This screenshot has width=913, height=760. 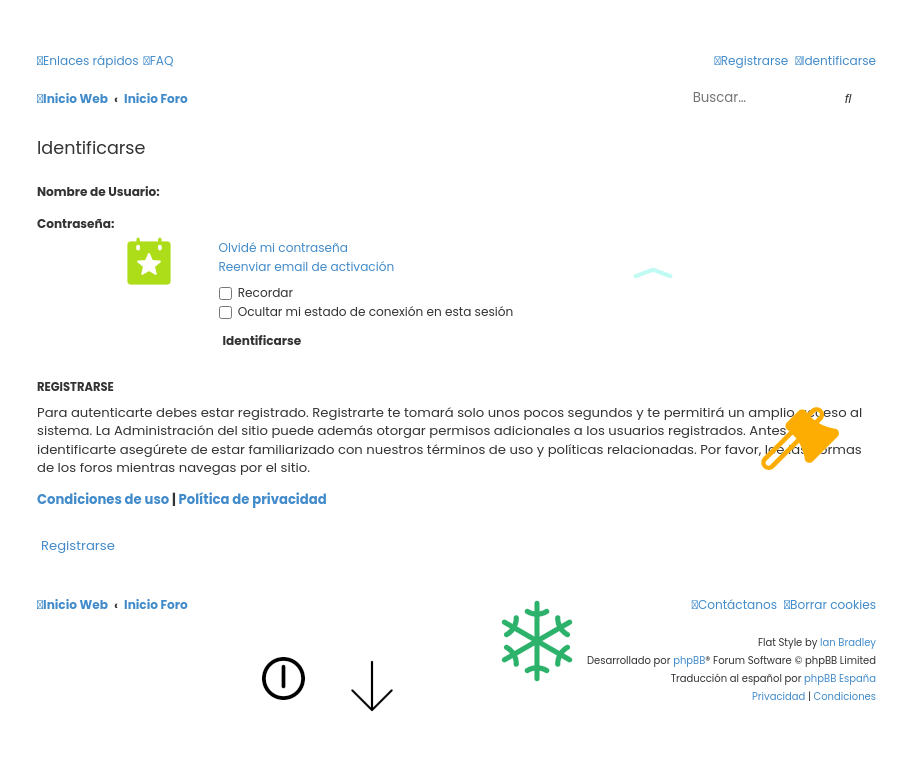 I want to click on scroll down or view more content, so click(x=372, y=686).